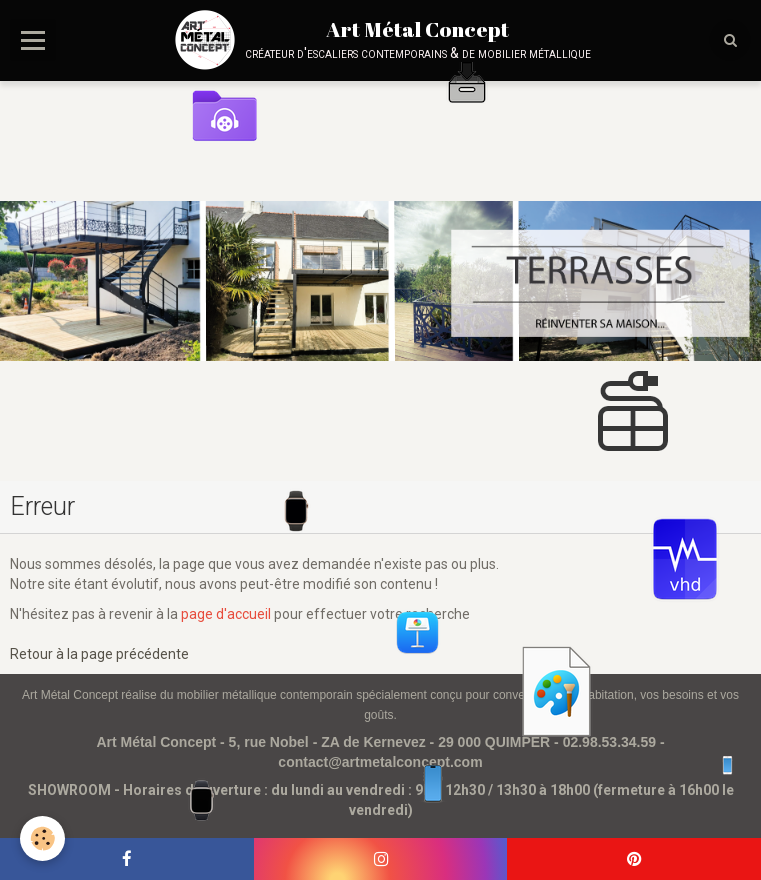  Describe the element at coordinates (467, 83) in the screenshot. I see `access your dropbox folder in the sidebar` at that location.